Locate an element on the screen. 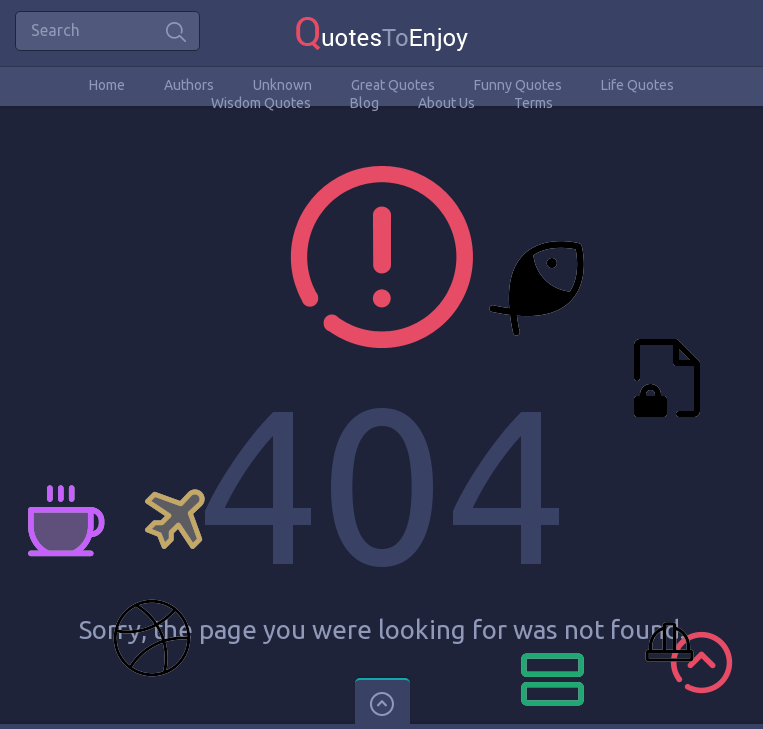  enable airplane mode is located at coordinates (176, 518).